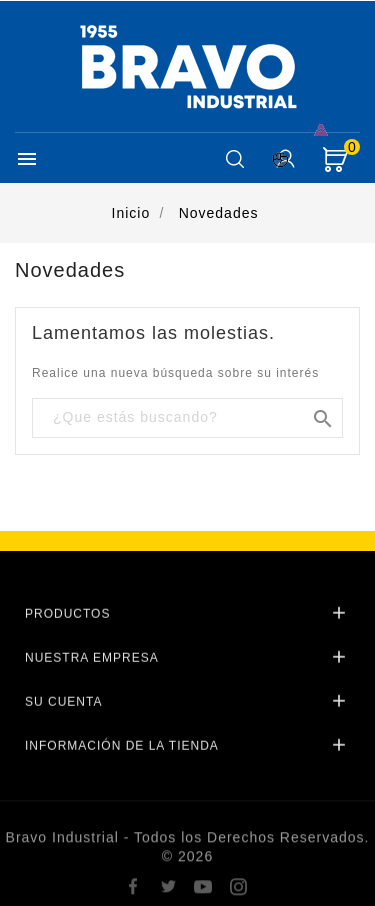  I want to click on indicates solidarity or support action, so click(280, 159).